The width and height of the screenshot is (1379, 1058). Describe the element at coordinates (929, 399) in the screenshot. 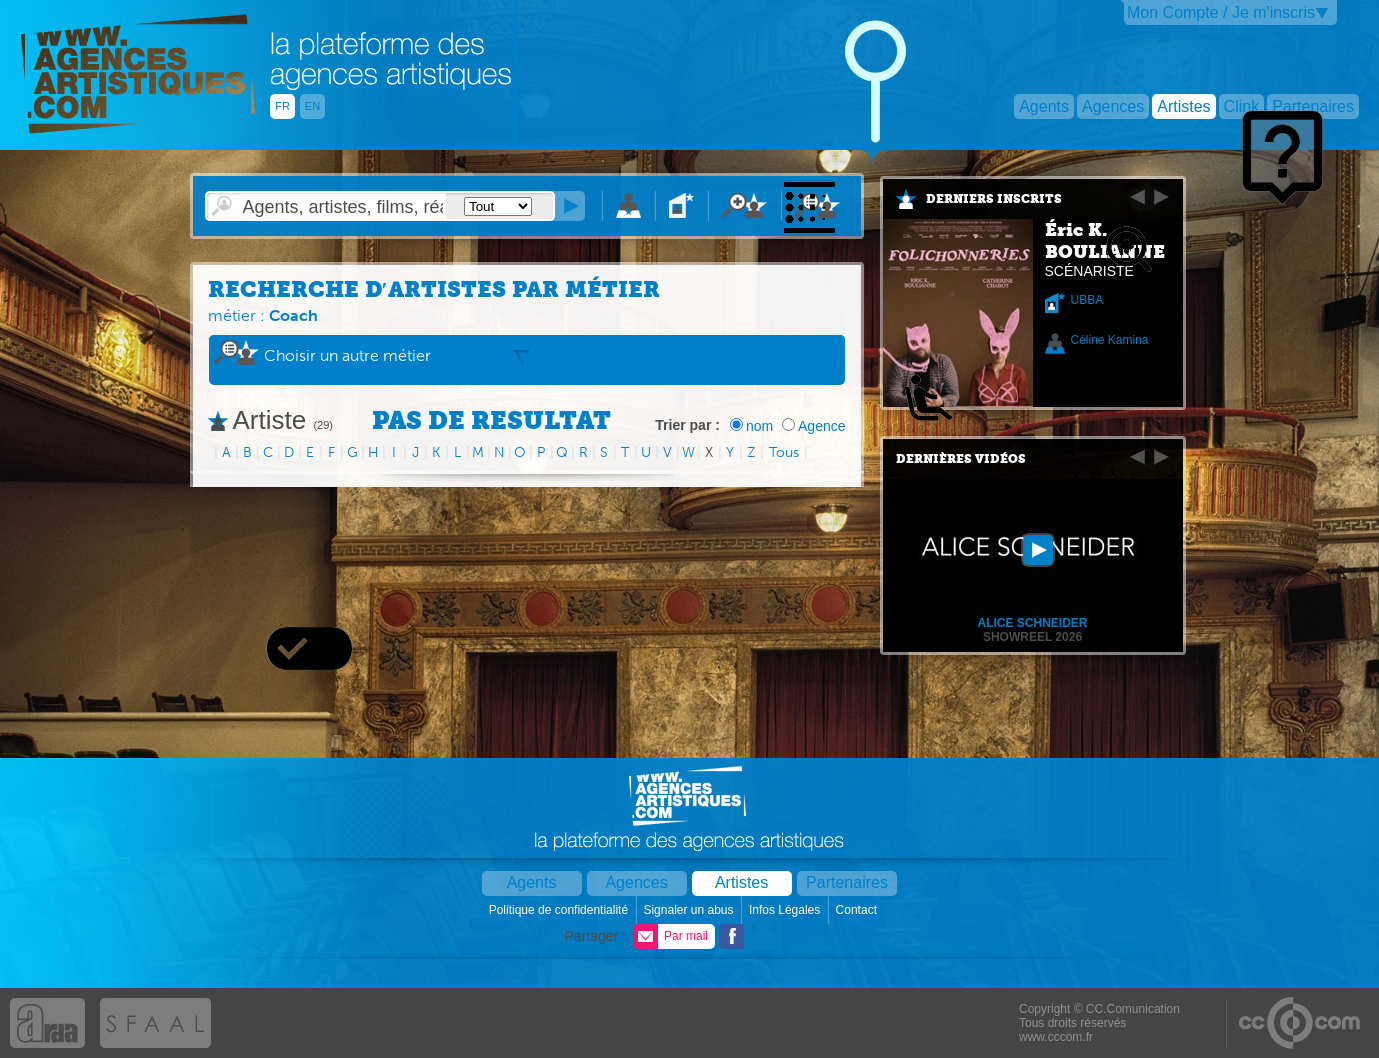

I see `select extra legroom seating option` at that location.